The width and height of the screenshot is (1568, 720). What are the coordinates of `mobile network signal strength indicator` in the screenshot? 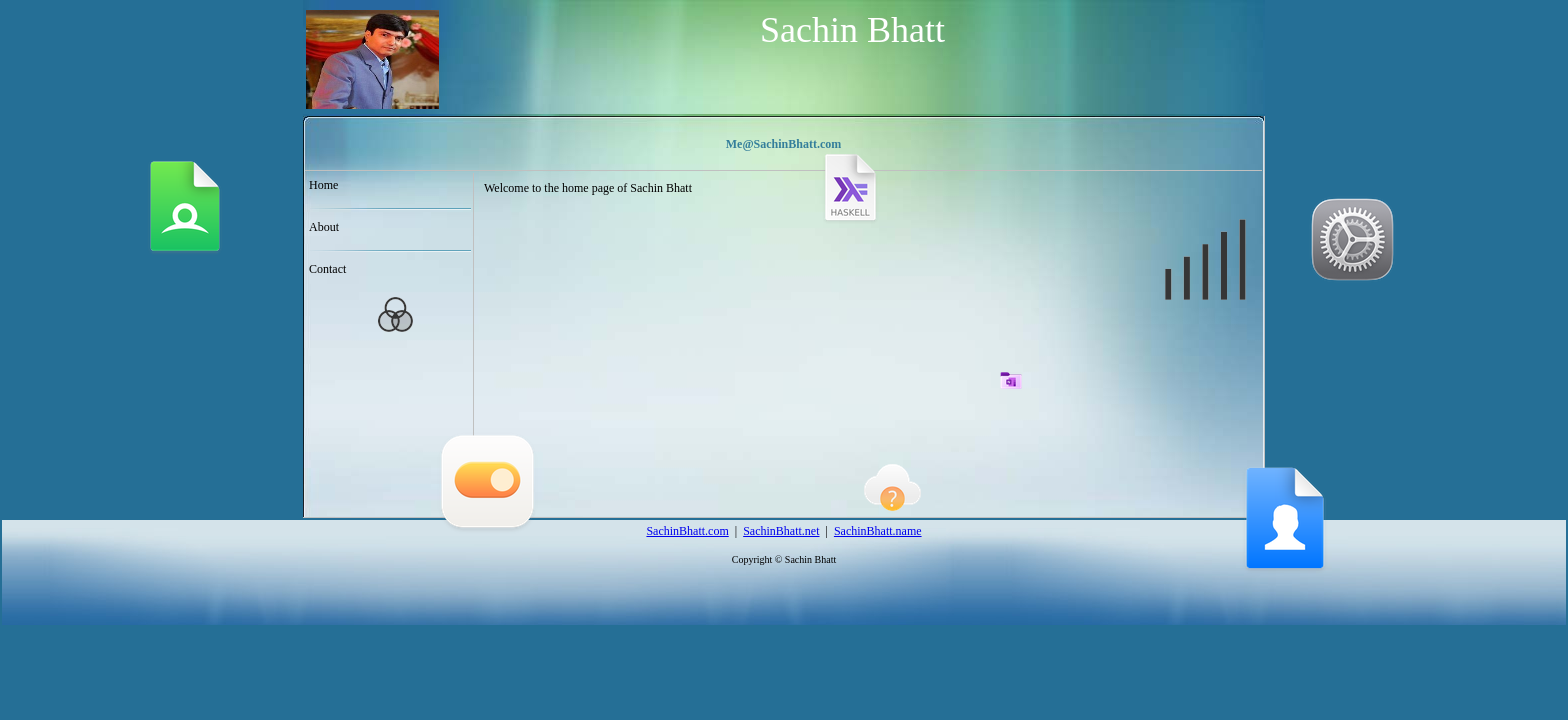 It's located at (1208, 256).